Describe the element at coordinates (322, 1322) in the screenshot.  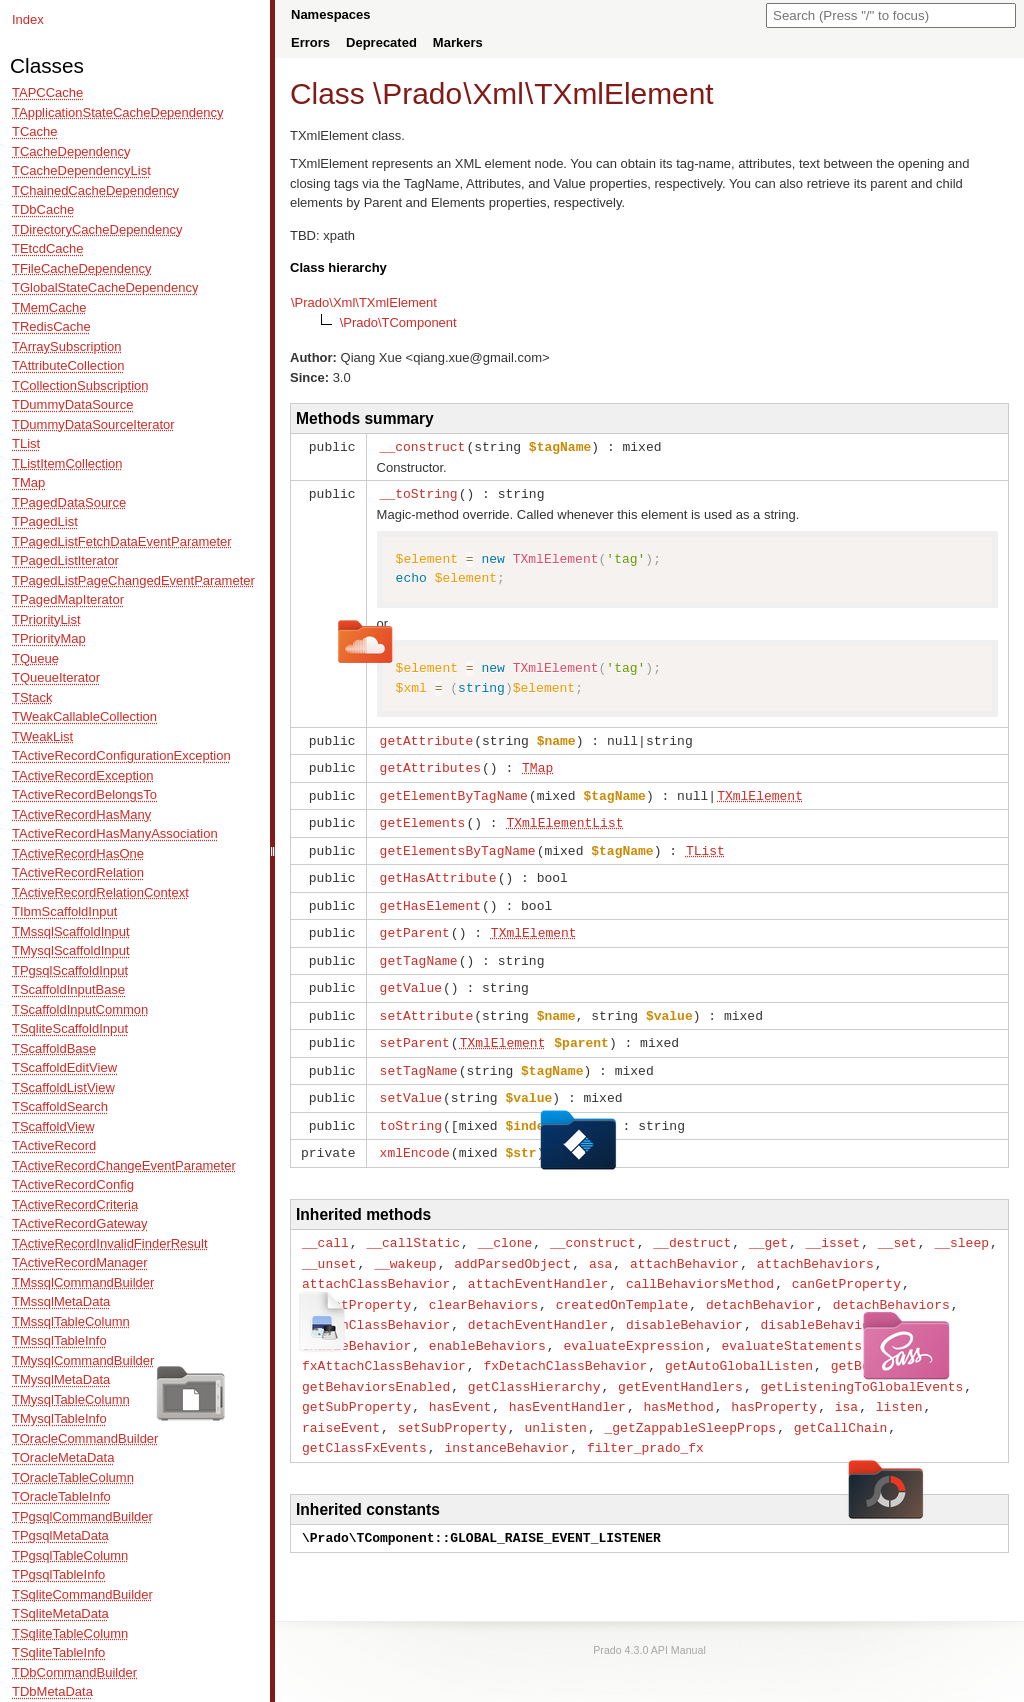
I see `a generic image file` at that location.